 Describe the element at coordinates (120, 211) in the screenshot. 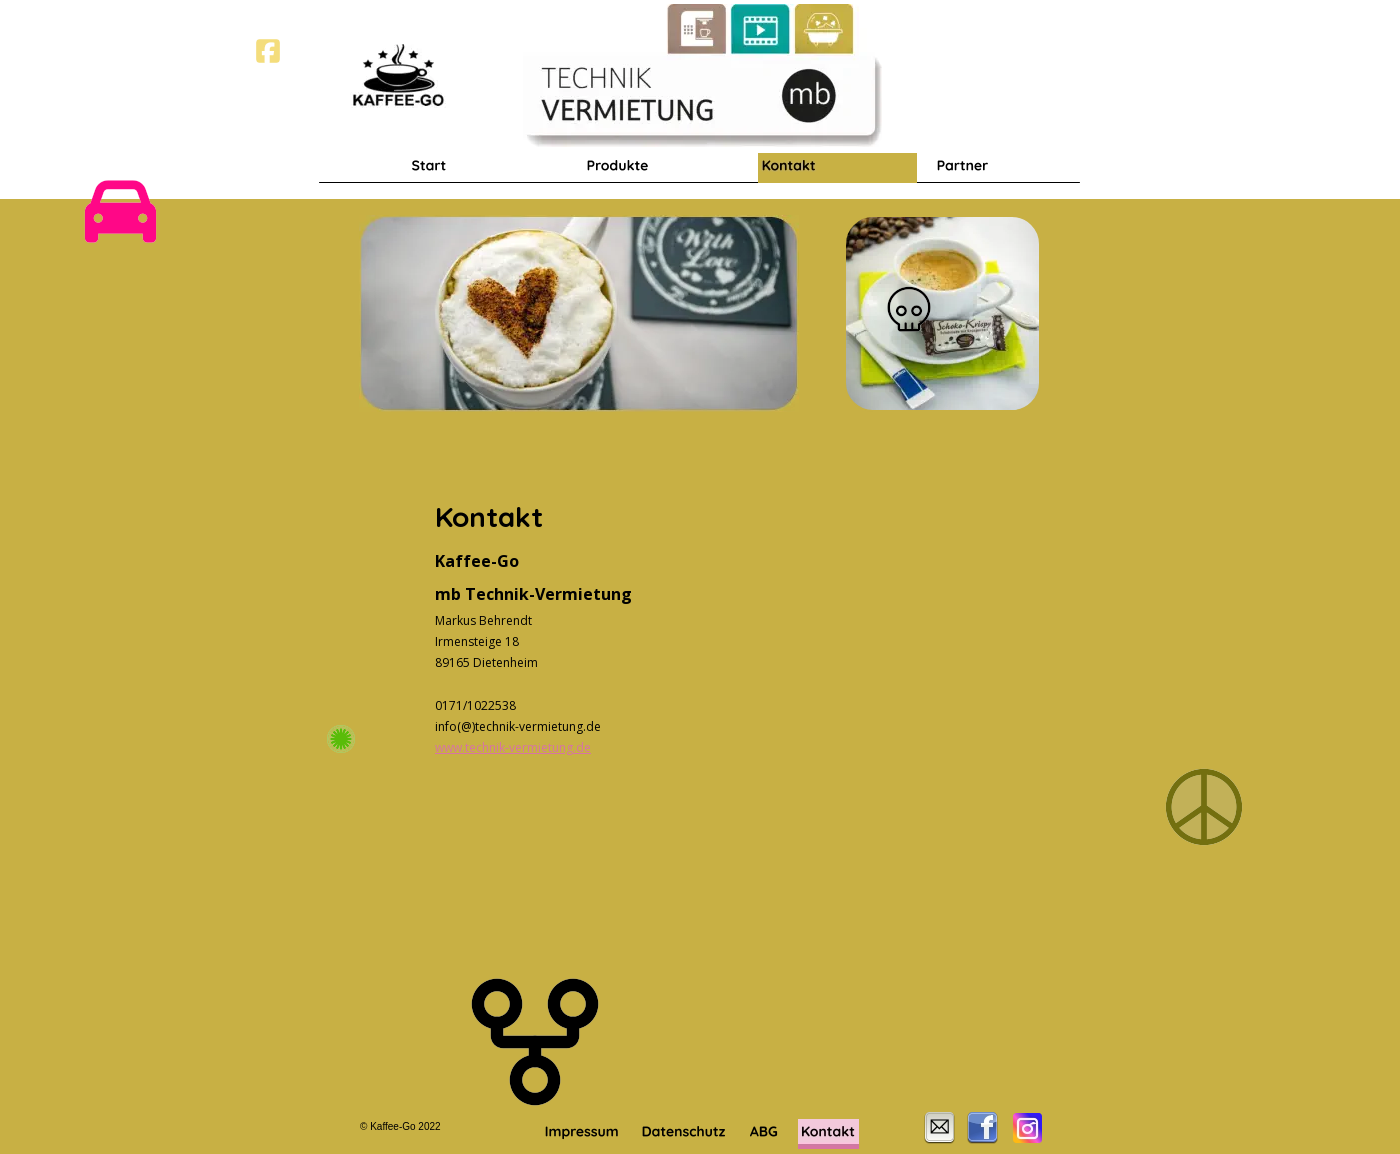

I see `access vehicle or driving settings` at that location.